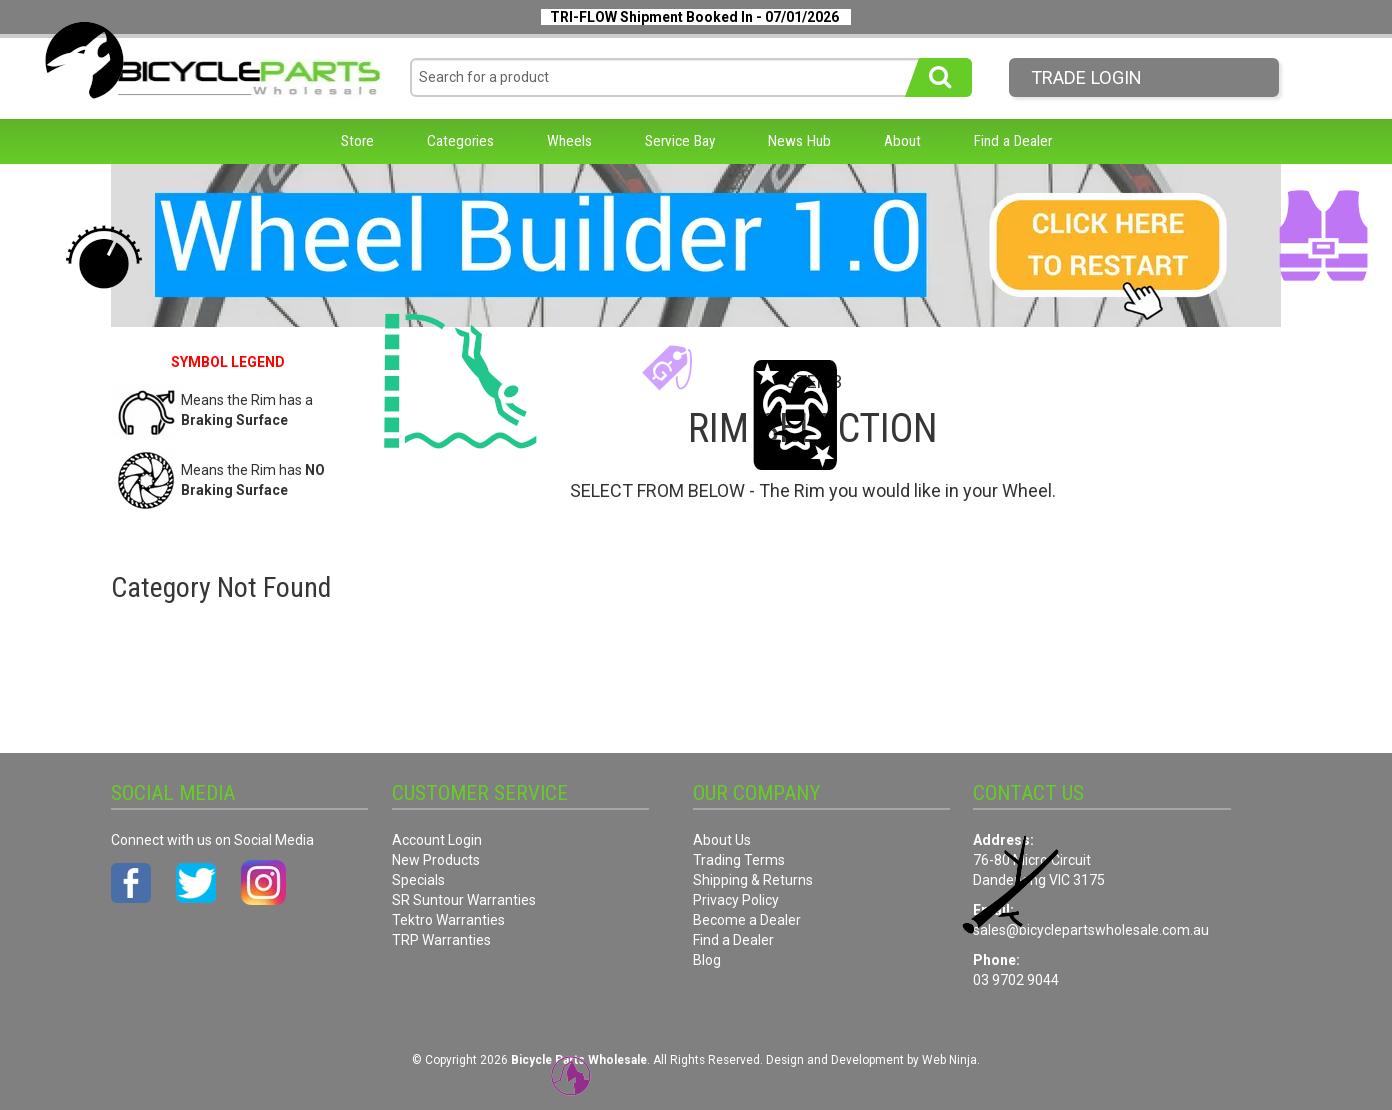 Image resolution: width=1392 pixels, height=1110 pixels. I want to click on adjust volume or settings level, so click(104, 257).